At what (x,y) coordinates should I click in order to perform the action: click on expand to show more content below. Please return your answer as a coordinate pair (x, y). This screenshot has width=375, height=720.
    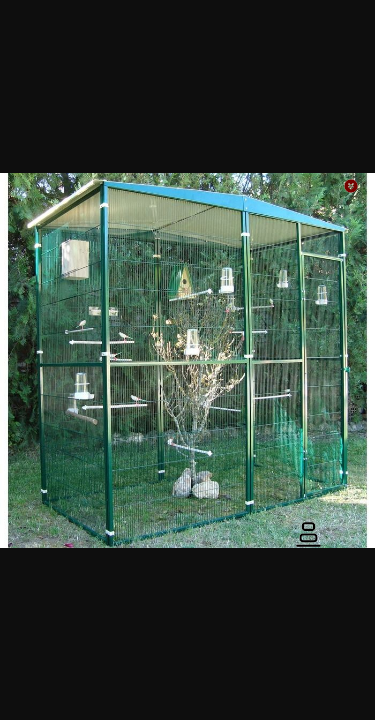
    Looking at the image, I should click on (351, 186).